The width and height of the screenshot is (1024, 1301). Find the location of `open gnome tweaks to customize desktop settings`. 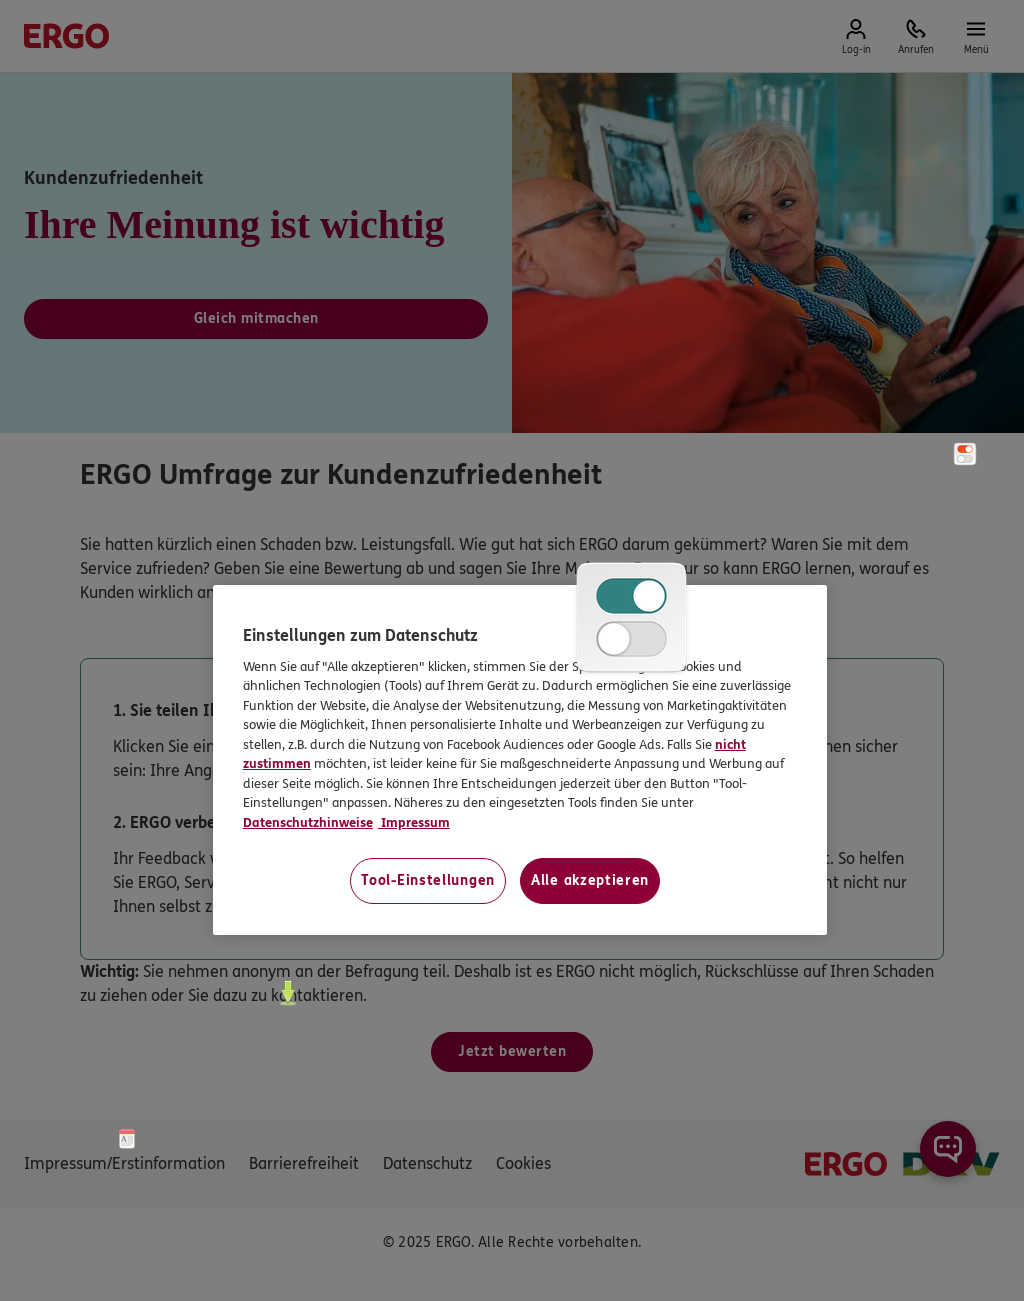

open gnome tweaks to customize desktop settings is located at coordinates (631, 617).